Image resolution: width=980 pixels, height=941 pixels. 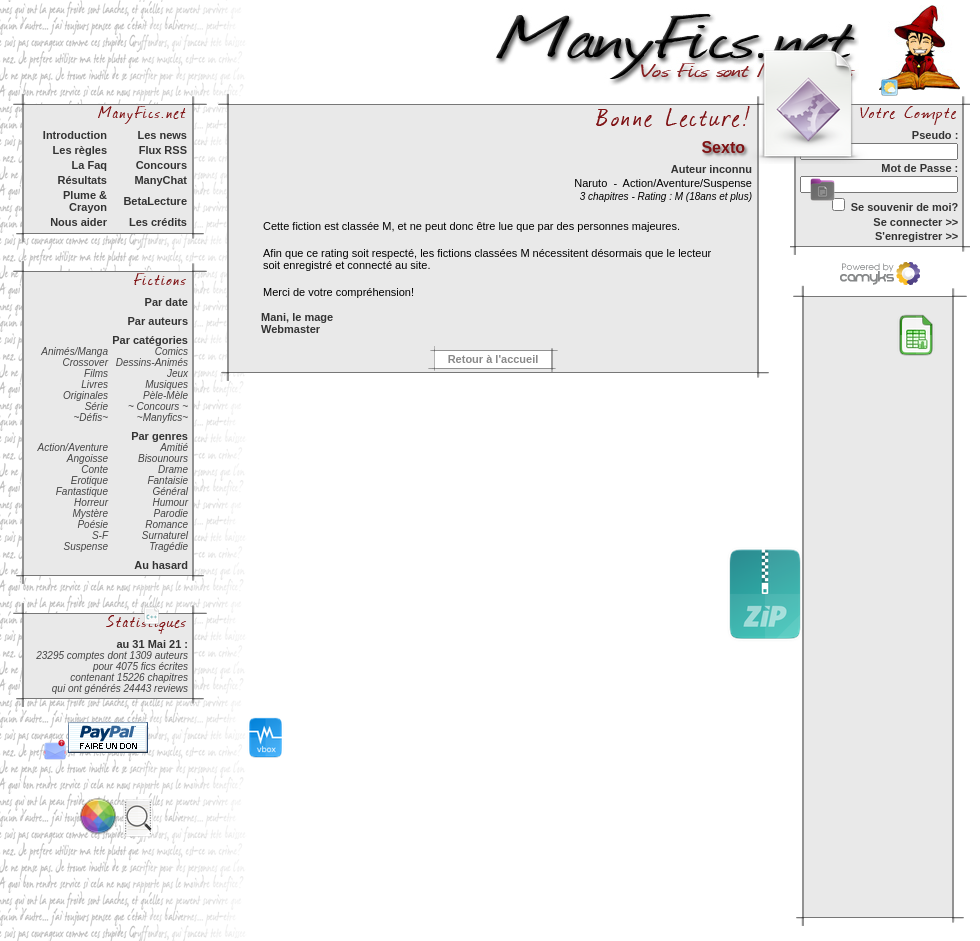 What do you see at coordinates (138, 818) in the screenshot?
I see `open the log viewer application` at bounding box center [138, 818].